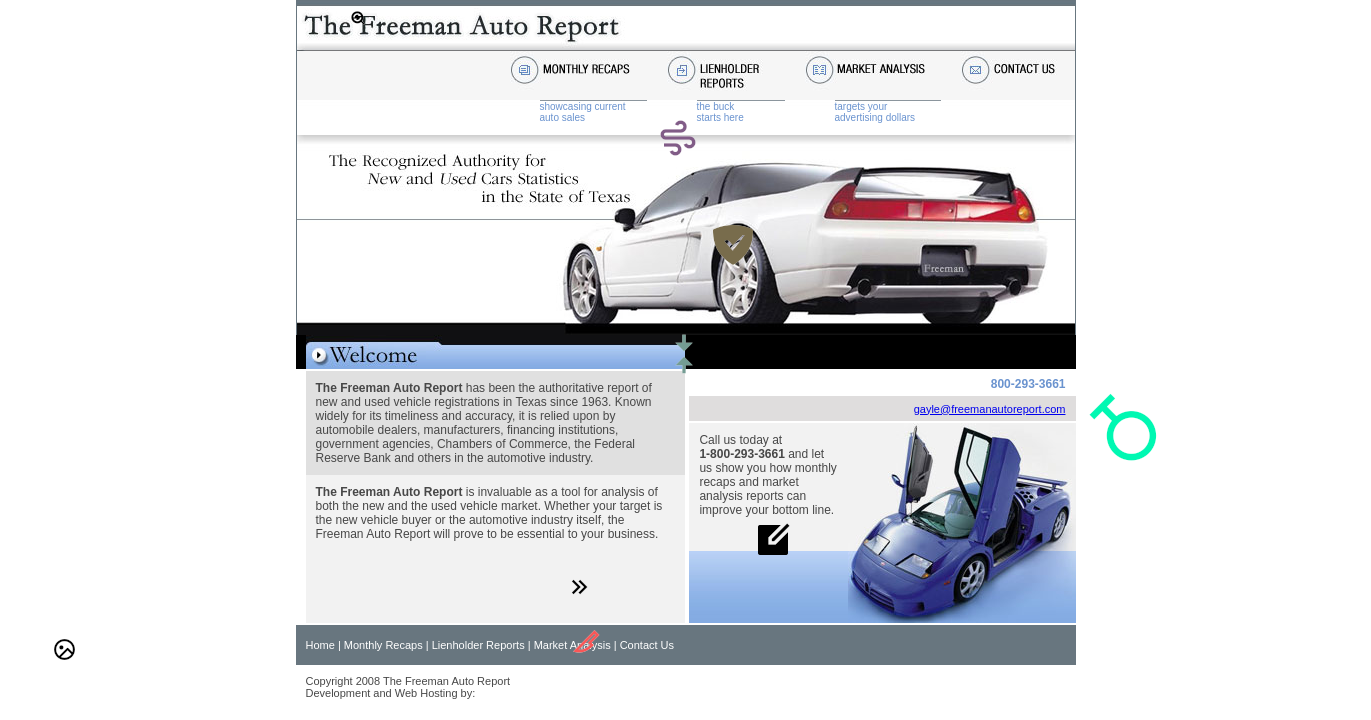  I want to click on indicates transgender or travesti gender identity, so click(1126, 427).